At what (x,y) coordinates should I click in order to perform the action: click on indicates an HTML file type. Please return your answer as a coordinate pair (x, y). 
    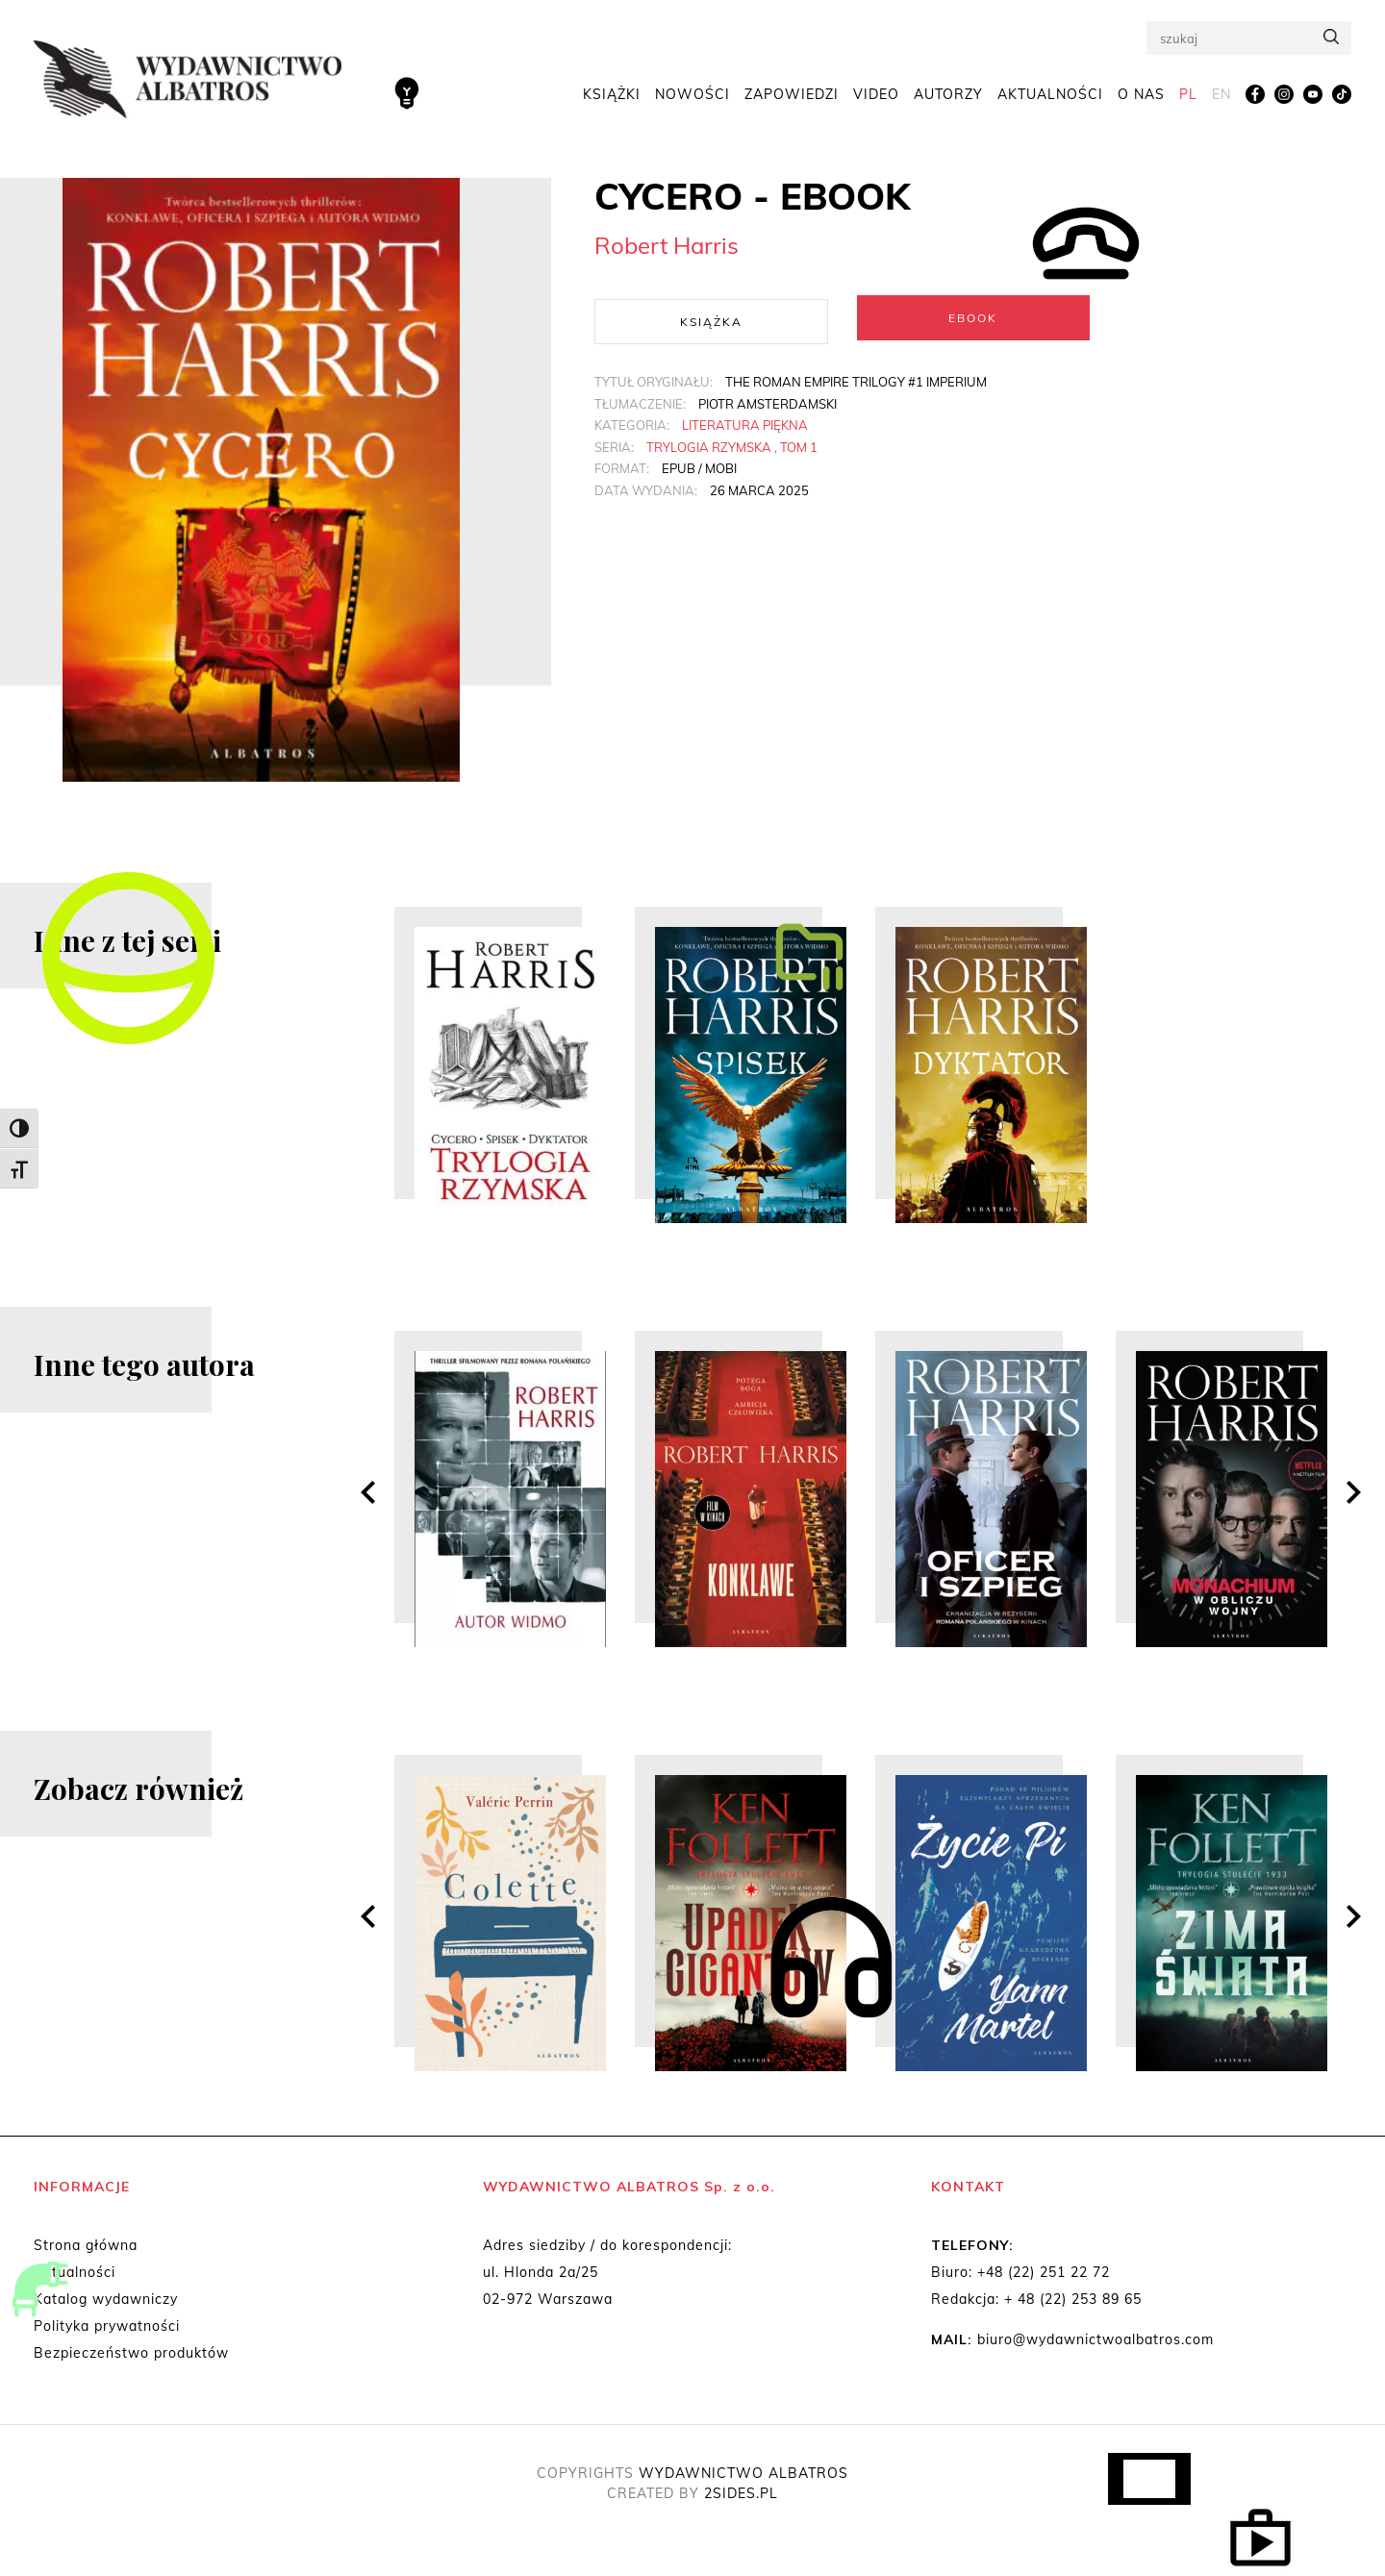
    Looking at the image, I should click on (692, 1163).